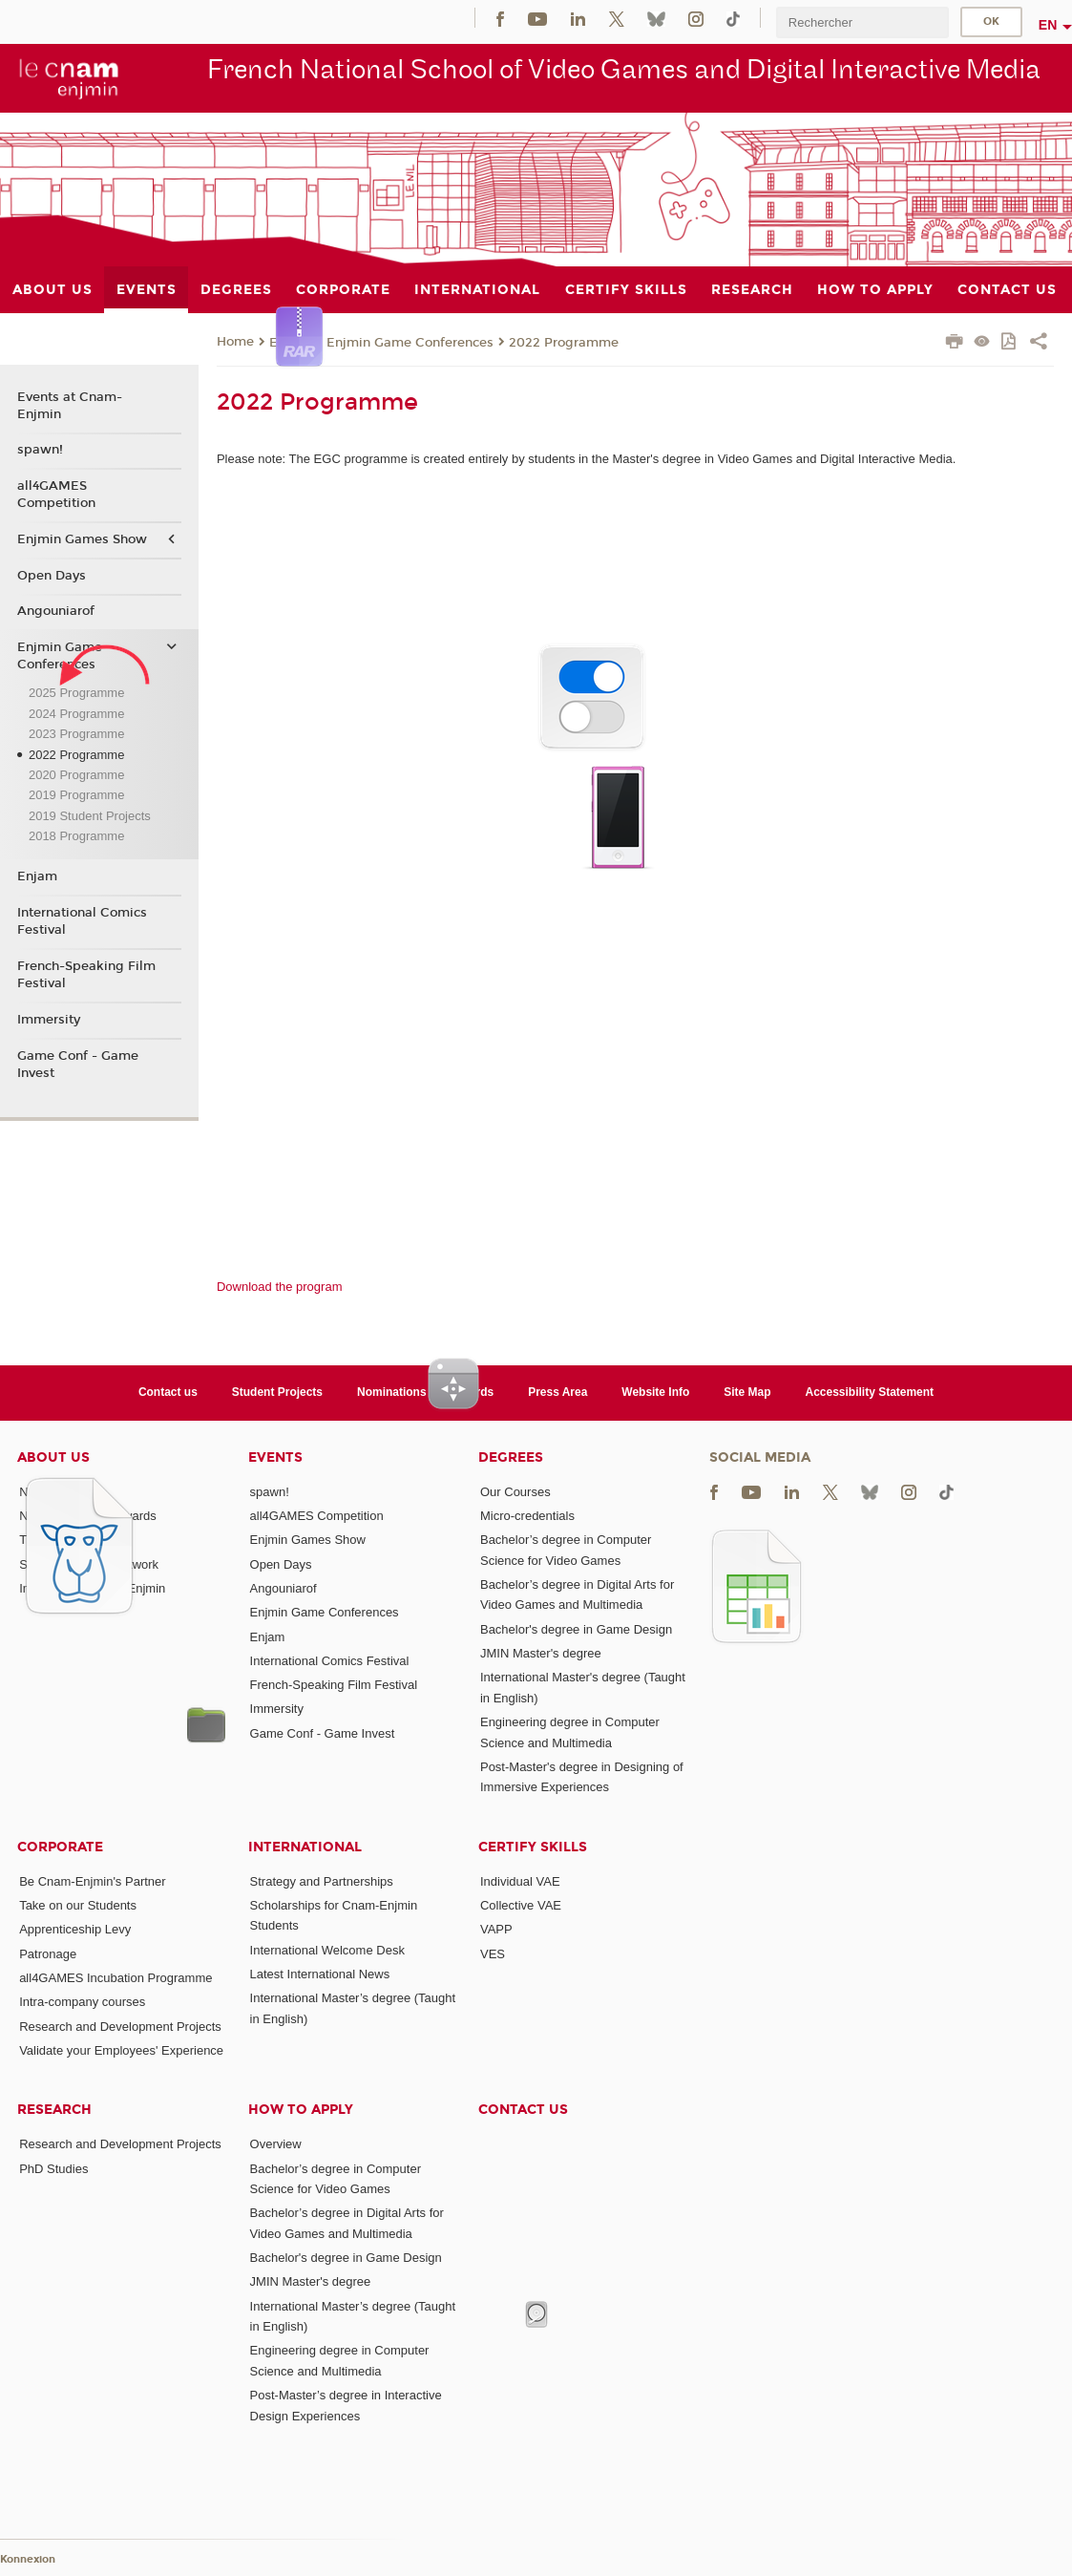  Describe the element at coordinates (104, 665) in the screenshot. I see `undo the last action` at that location.